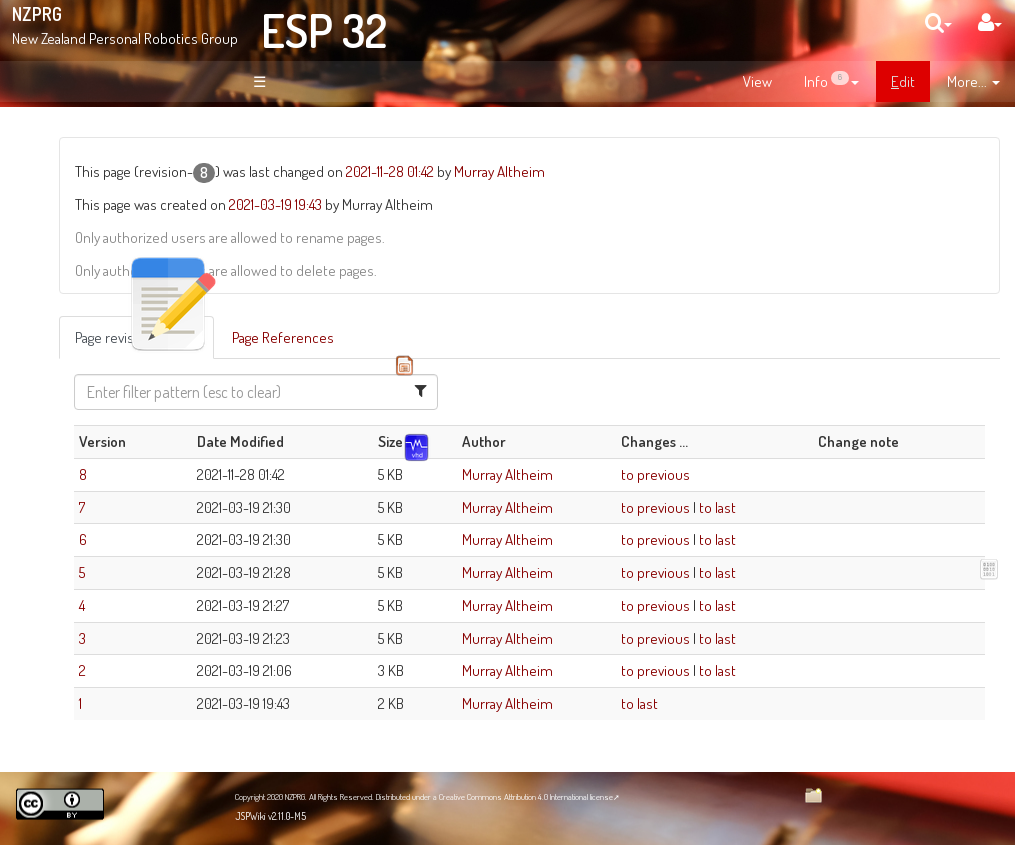 This screenshot has width=1015, height=845. What do you see at coordinates (416, 447) in the screenshot?
I see `open a VirtualBox virtual hard disk file` at bounding box center [416, 447].